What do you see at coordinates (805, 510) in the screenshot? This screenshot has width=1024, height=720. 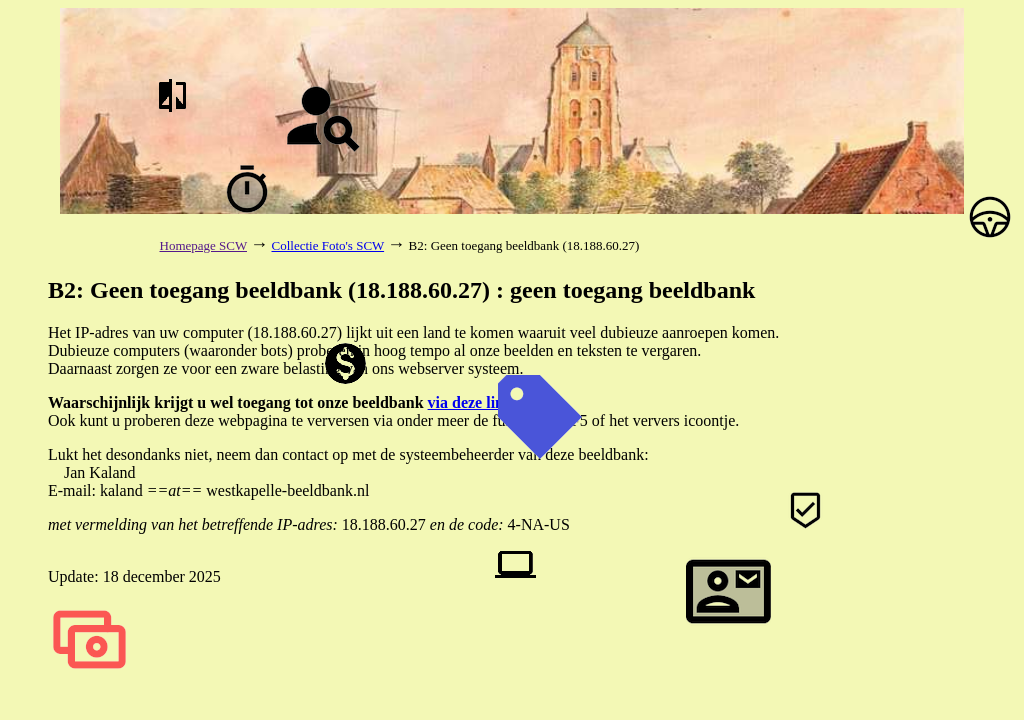 I see `mark a location as visited` at bounding box center [805, 510].